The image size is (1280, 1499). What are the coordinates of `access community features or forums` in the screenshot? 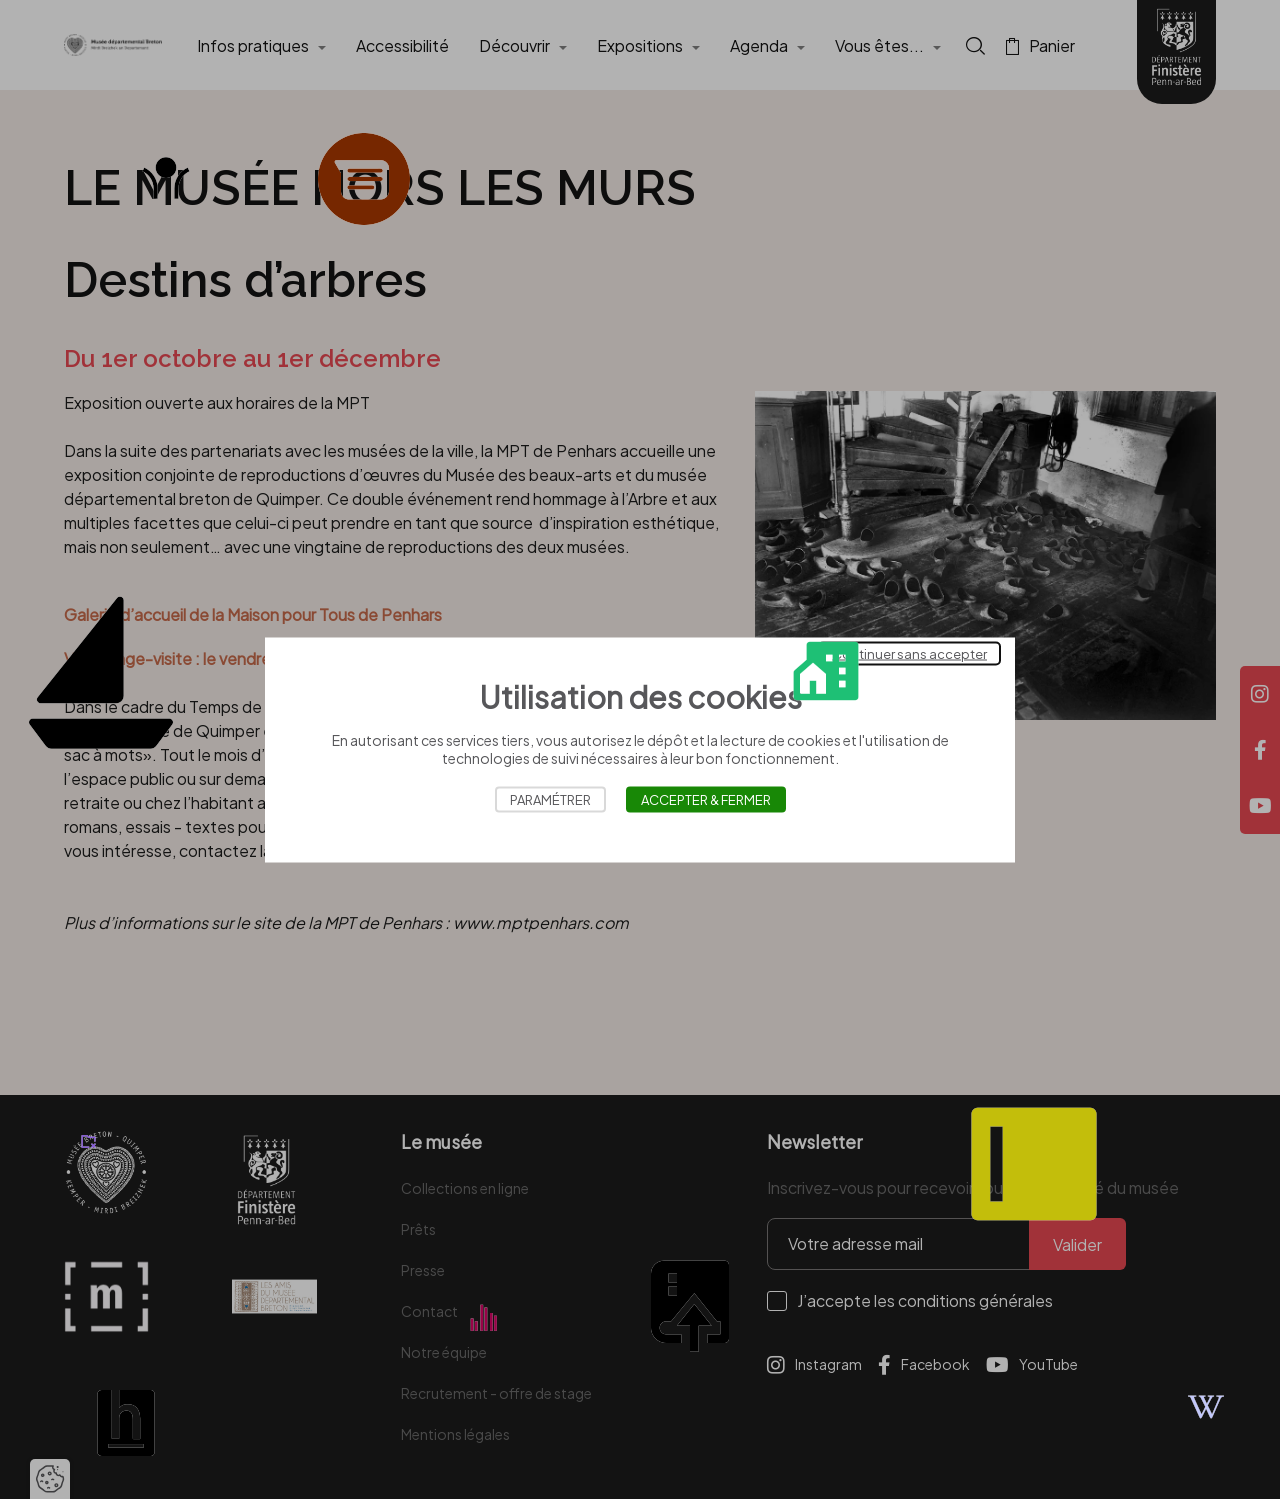 It's located at (826, 671).